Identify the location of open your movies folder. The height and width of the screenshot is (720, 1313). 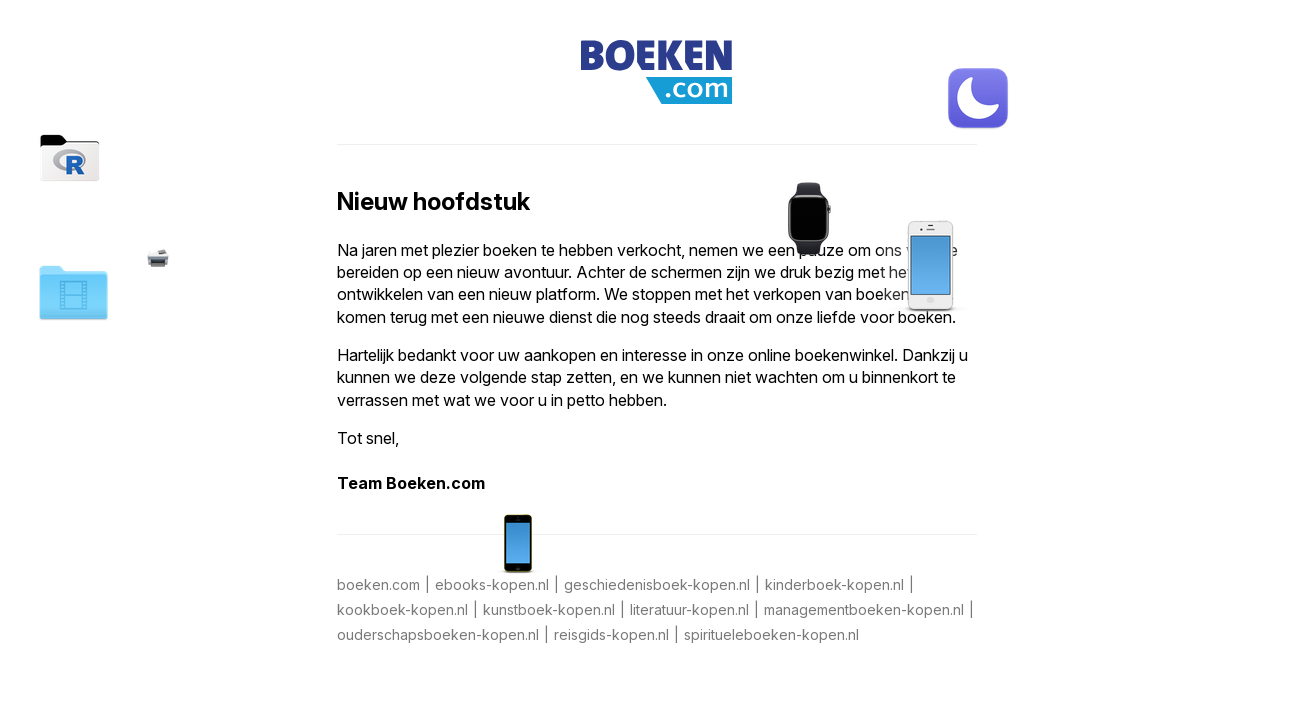
(73, 292).